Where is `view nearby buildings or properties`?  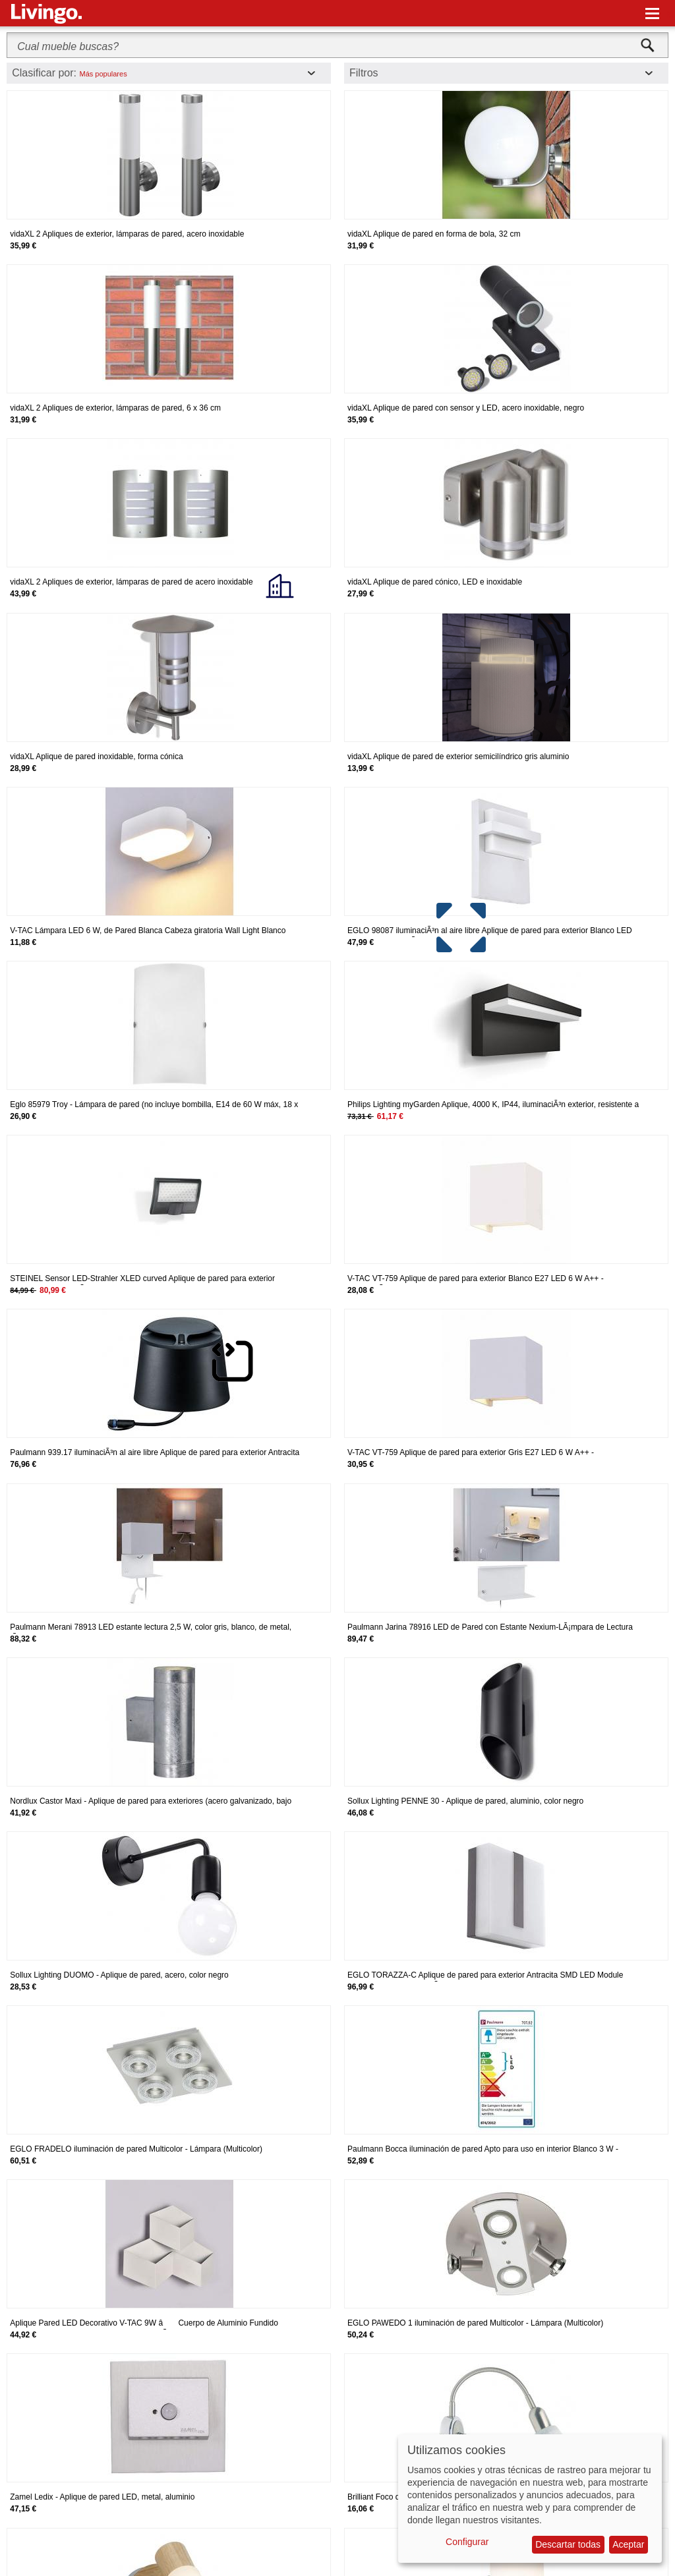 view nearby buildings or properties is located at coordinates (279, 587).